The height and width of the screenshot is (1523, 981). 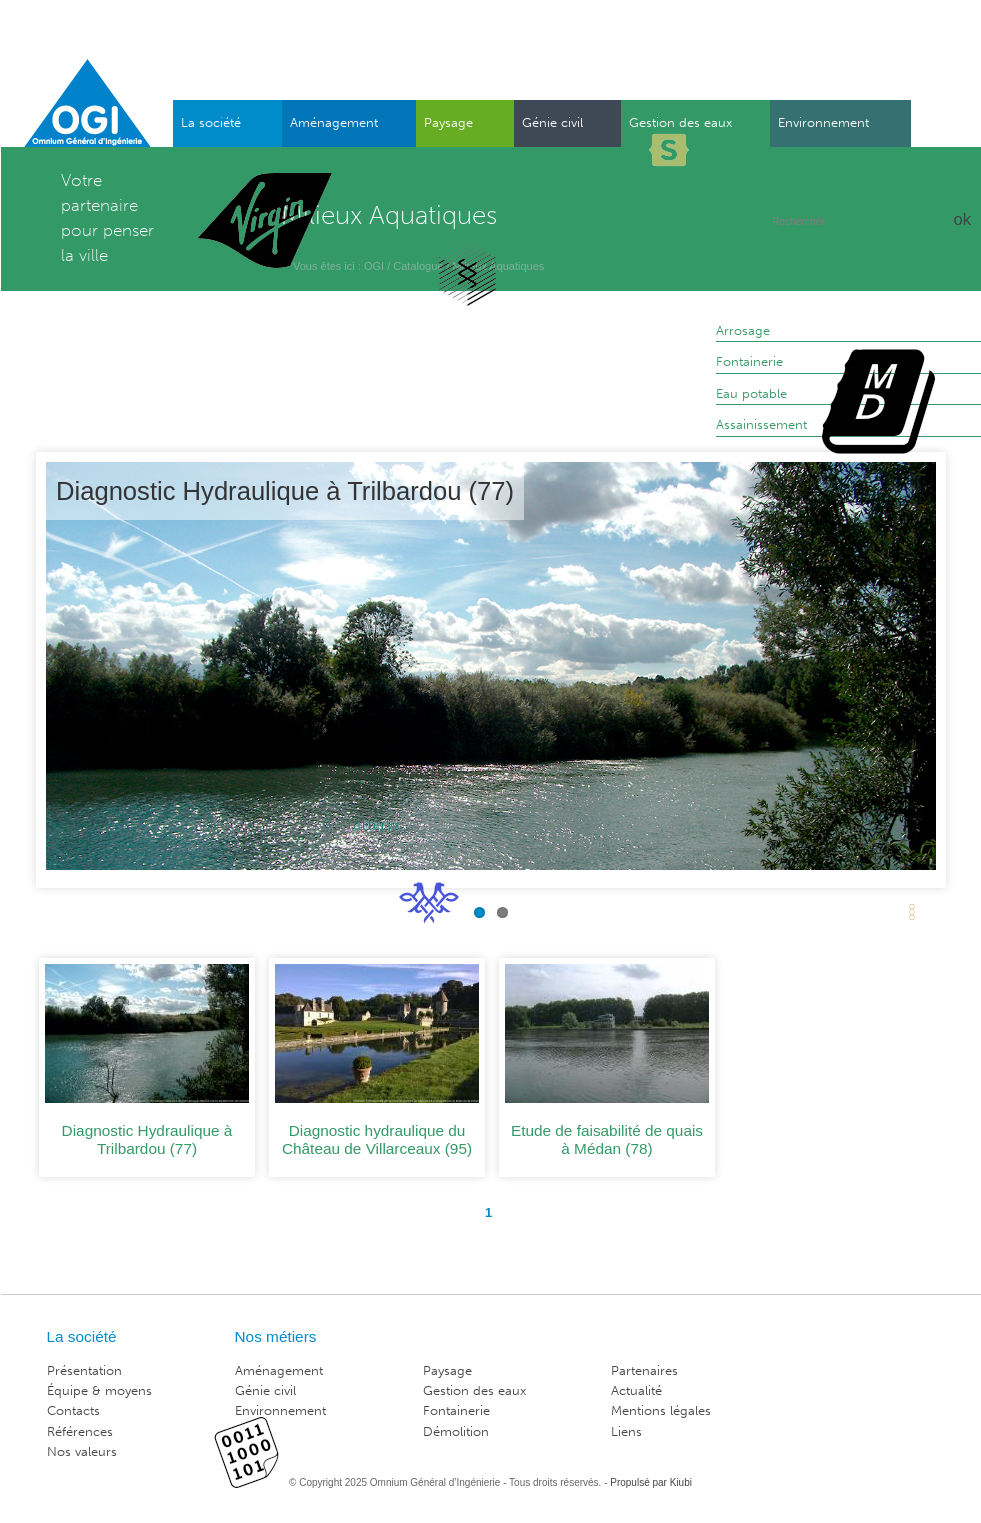 What do you see at coordinates (429, 903) in the screenshot?
I see `air serbia airline logo` at bounding box center [429, 903].